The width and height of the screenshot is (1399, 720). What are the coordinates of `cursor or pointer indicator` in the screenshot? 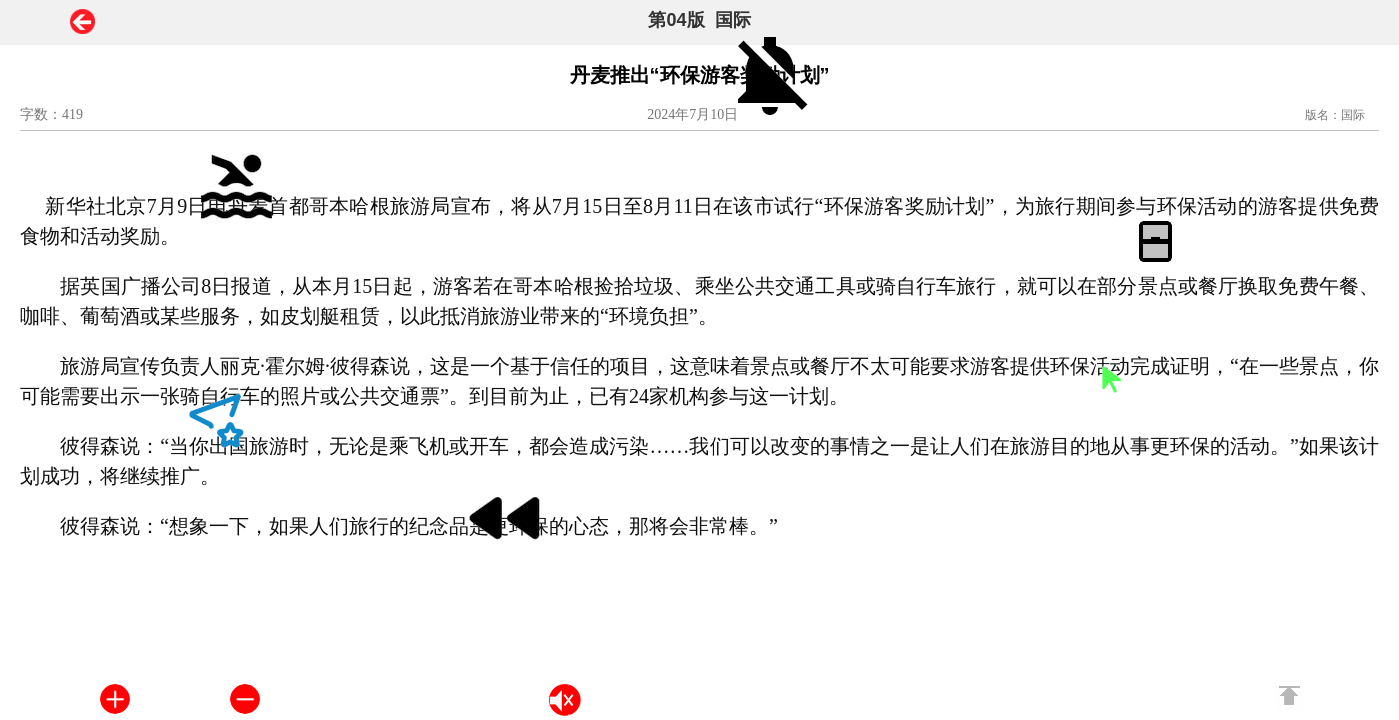 It's located at (1110, 379).